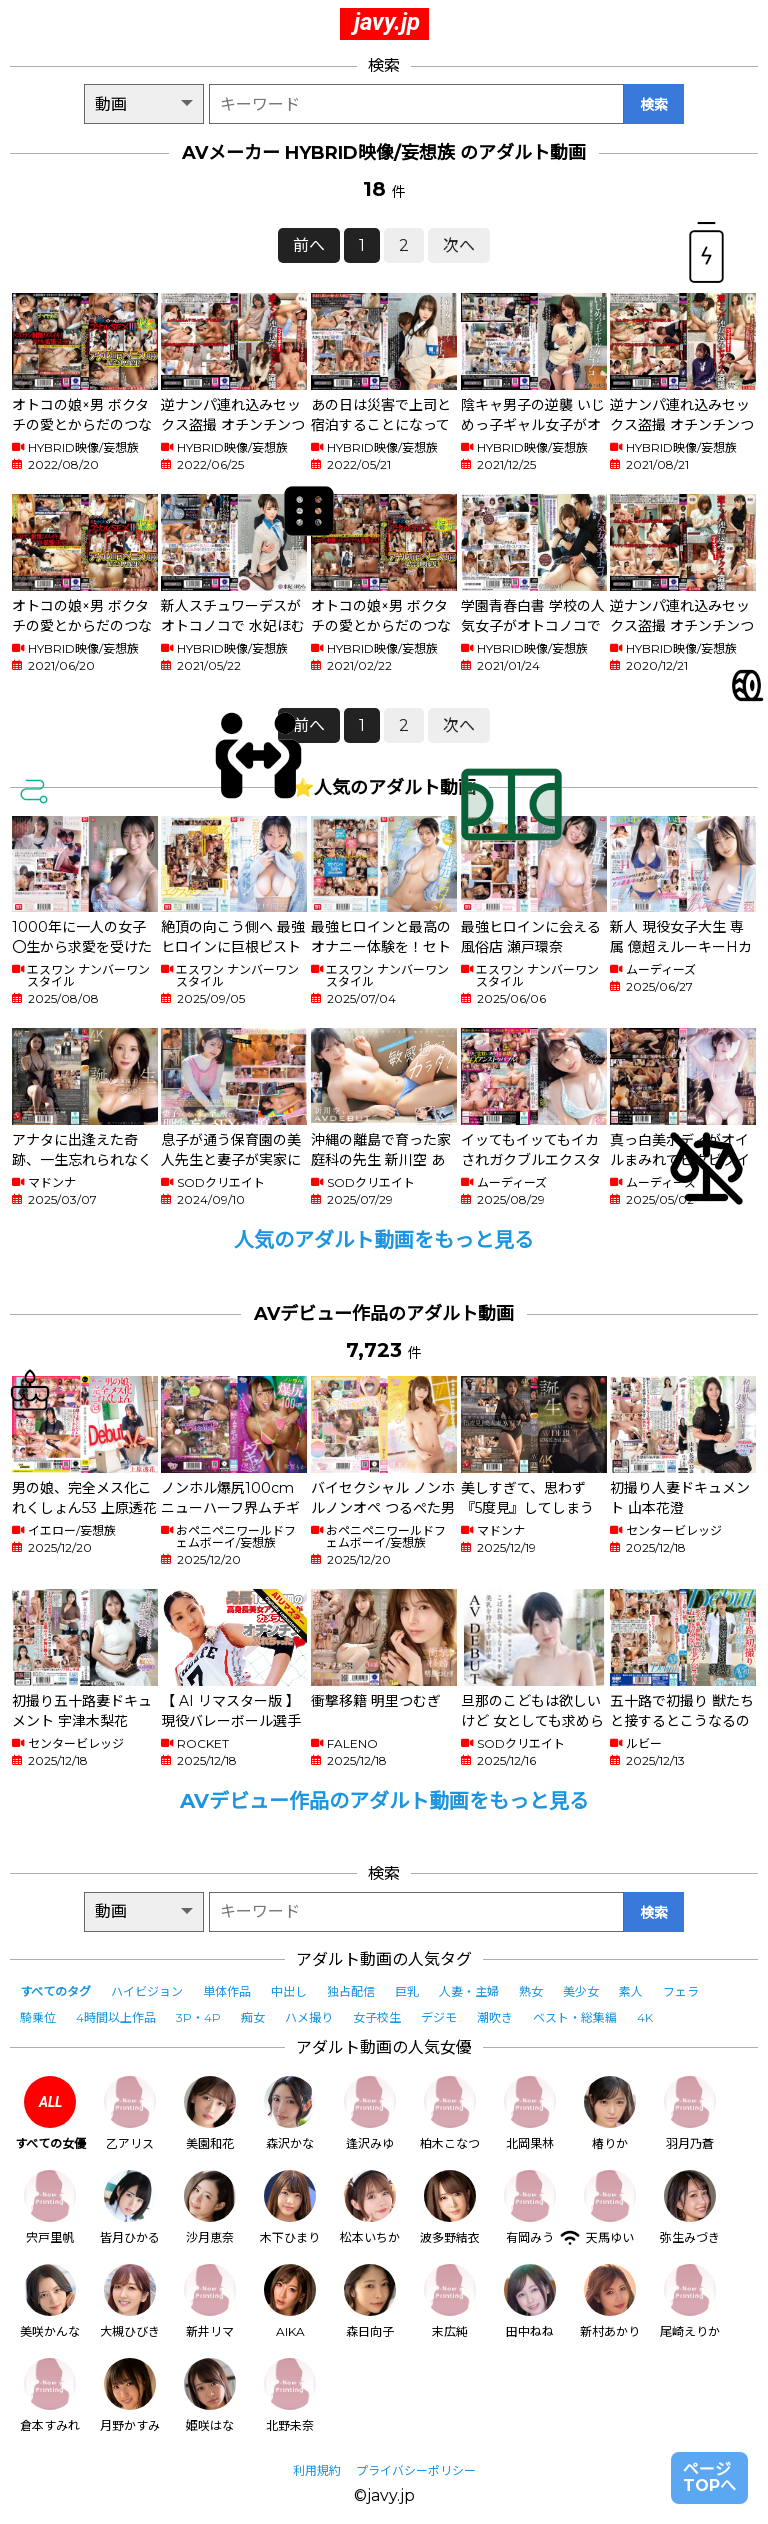 Image resolution: width=768 pixels, height=2524 pixels. I want to click on view tire pressure or status, so click(746, 685).